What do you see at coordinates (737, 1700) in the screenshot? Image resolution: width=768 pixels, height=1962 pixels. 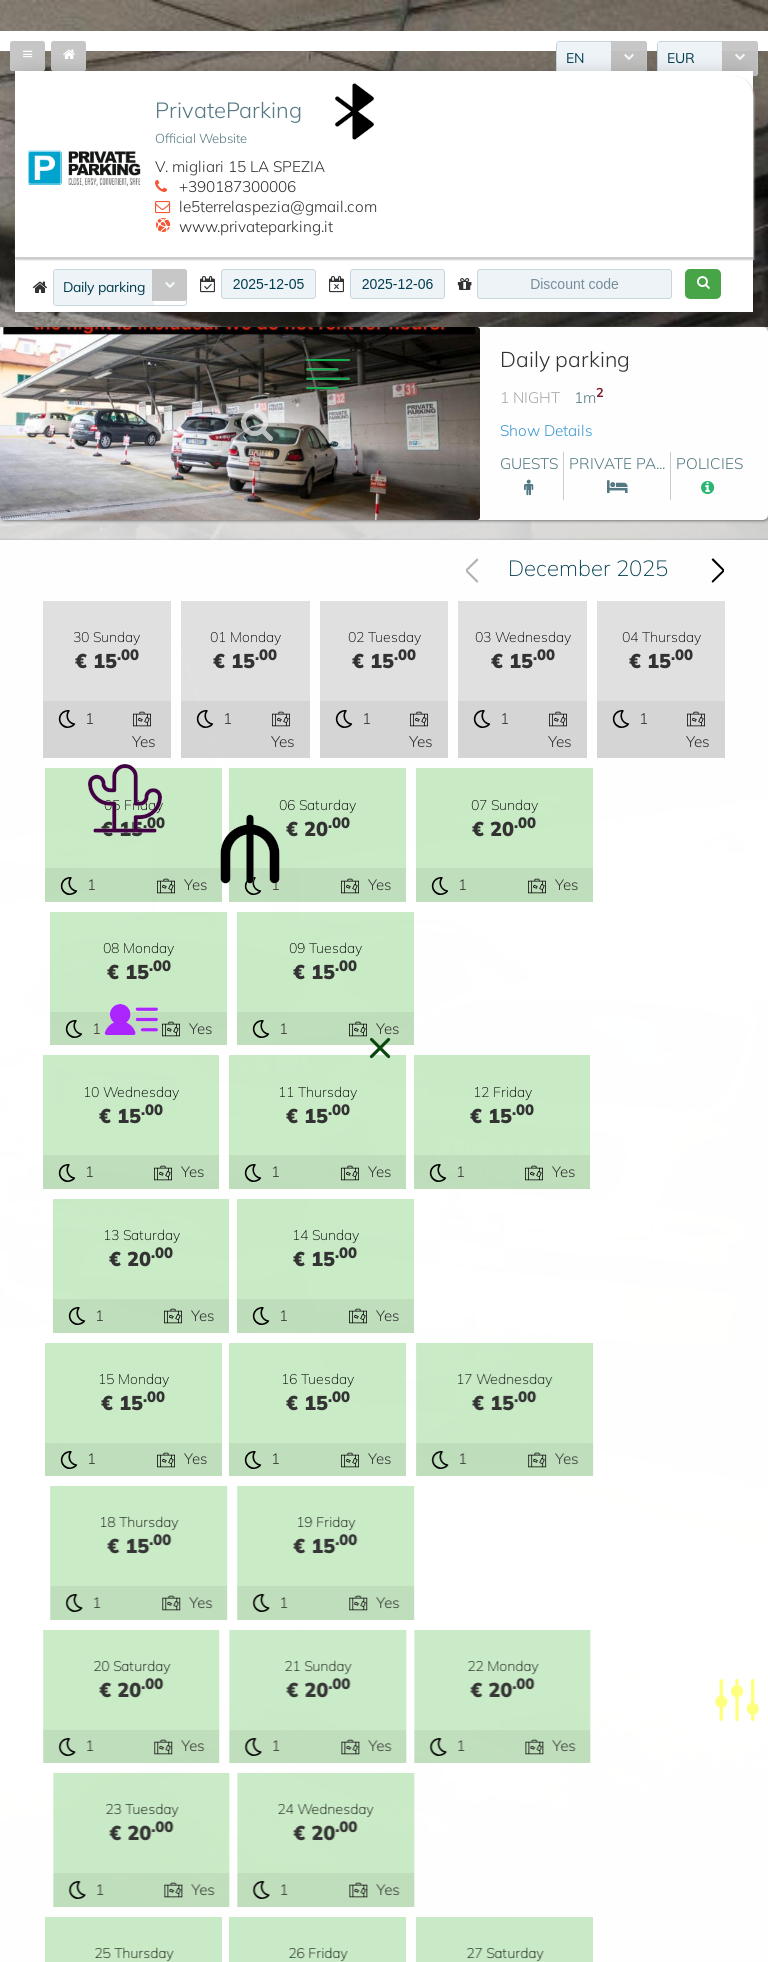 I see `adjust settings or preferences` at bounding box center [737, 1700].